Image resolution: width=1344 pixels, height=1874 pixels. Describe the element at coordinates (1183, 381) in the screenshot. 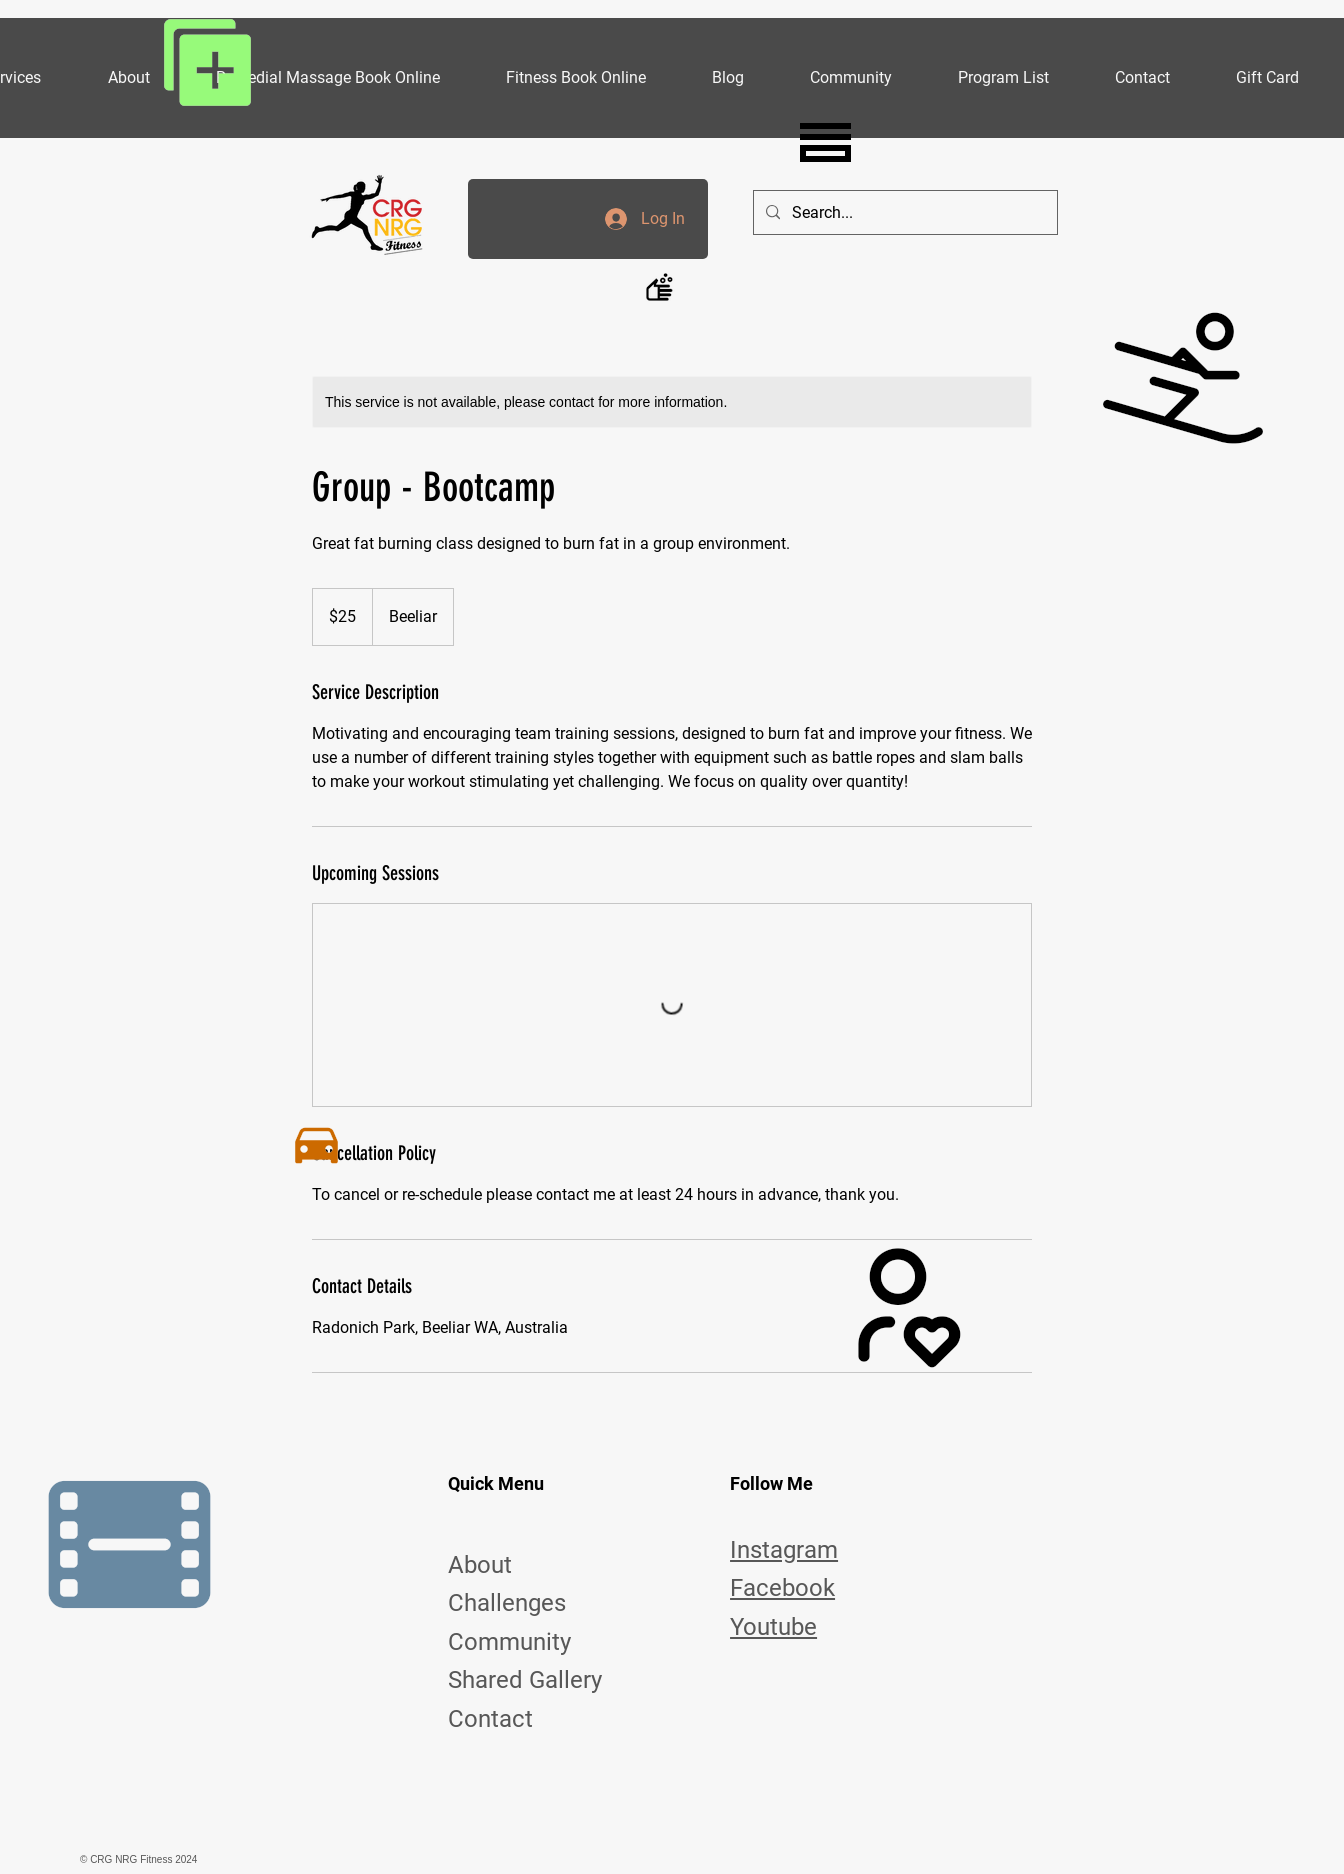

I see `access skiing or winter sports activities` at that location.